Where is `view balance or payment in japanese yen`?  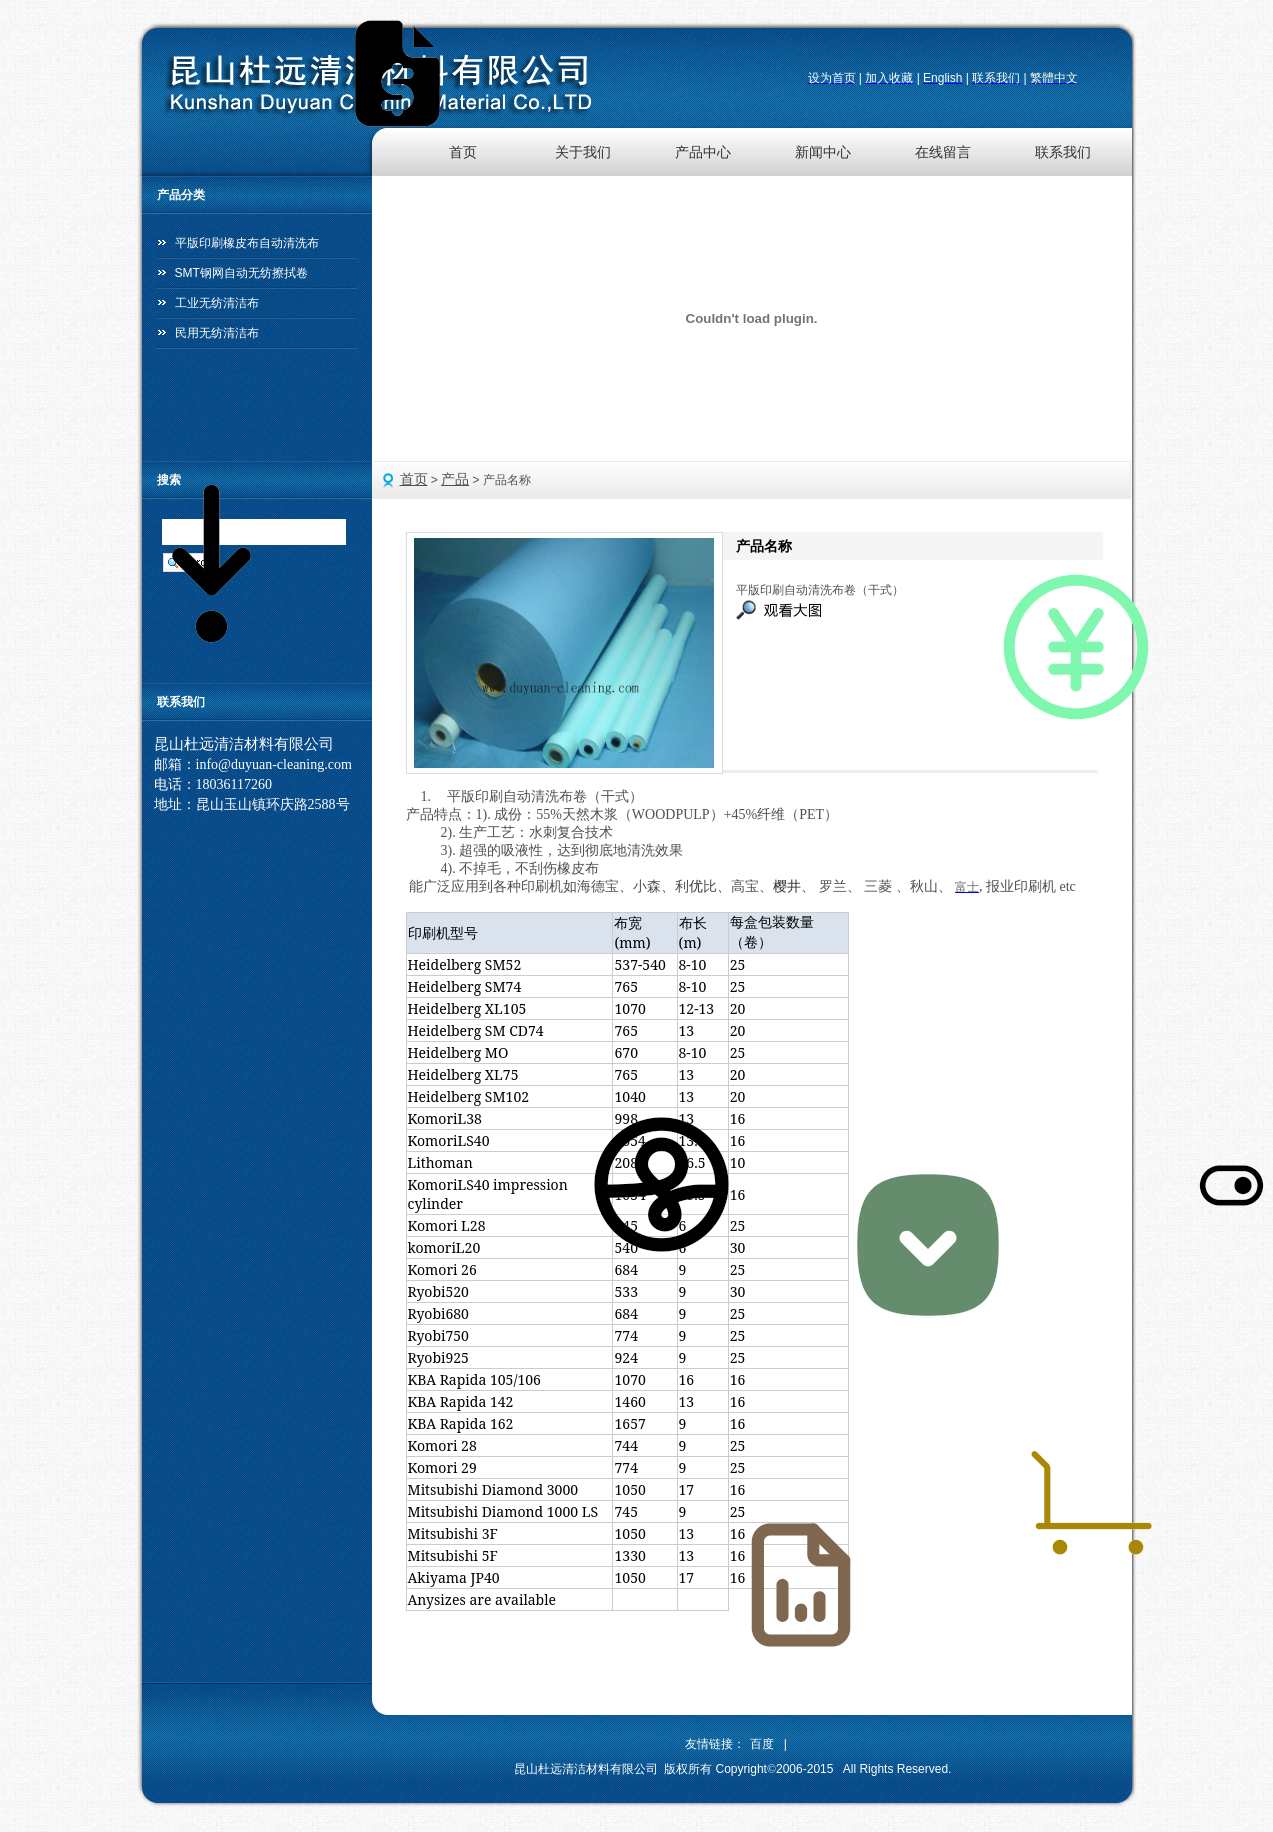 view balance or payment in japanese yen is located at coordinates (1076, 647).